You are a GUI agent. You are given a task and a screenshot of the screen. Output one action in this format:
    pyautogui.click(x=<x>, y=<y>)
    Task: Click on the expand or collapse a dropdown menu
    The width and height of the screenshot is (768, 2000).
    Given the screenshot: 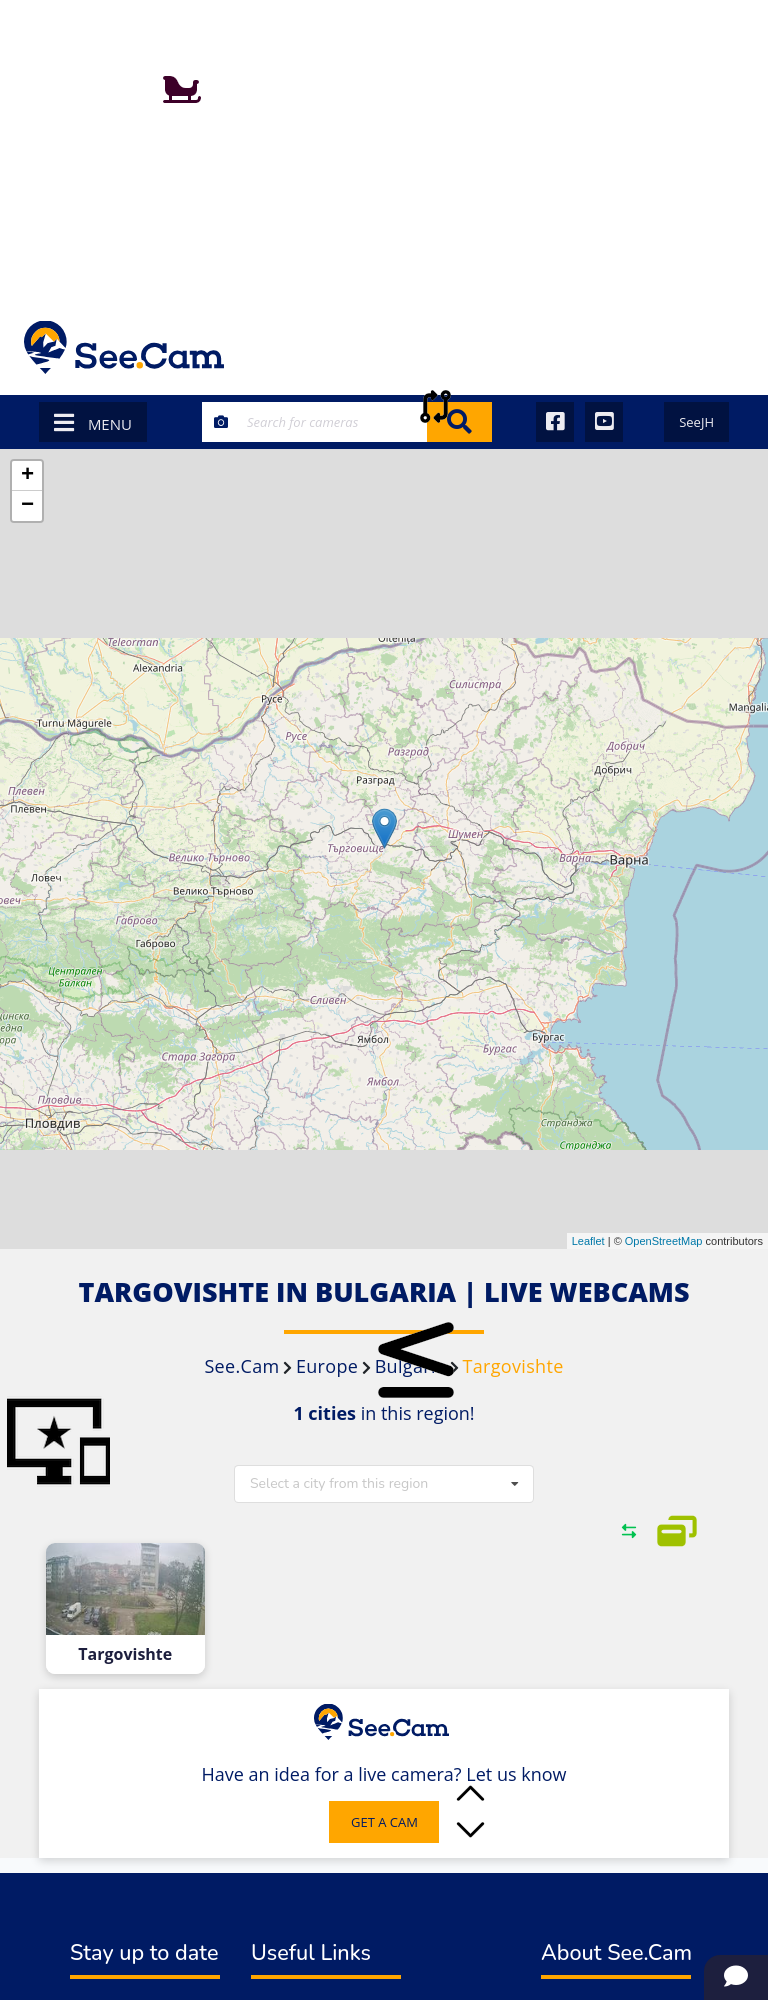 What is the action you would take?
    pyautogui.click(x=470, y=1811)
    